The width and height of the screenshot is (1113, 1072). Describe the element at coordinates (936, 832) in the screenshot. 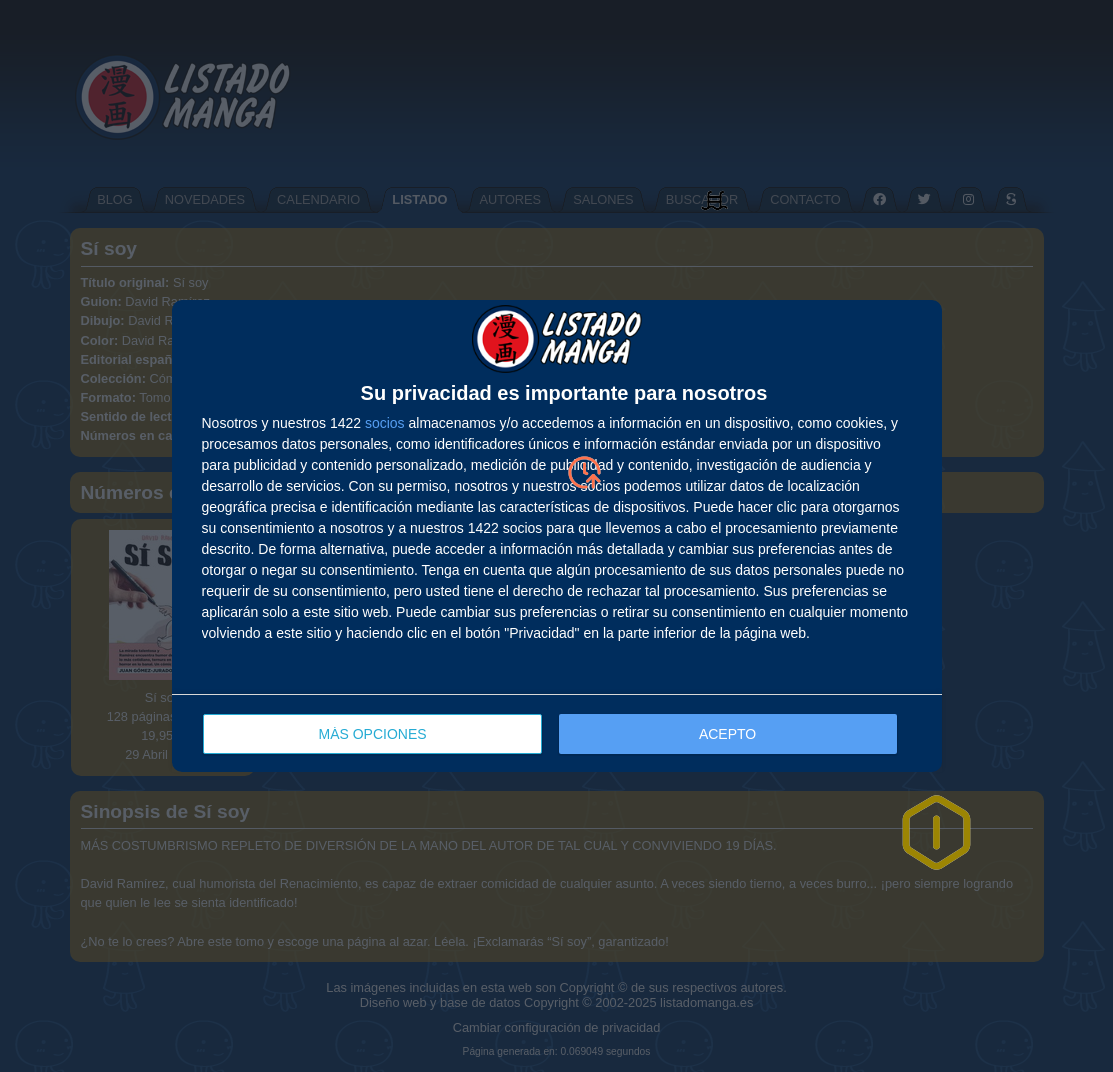

I see `access information or details` at that location.